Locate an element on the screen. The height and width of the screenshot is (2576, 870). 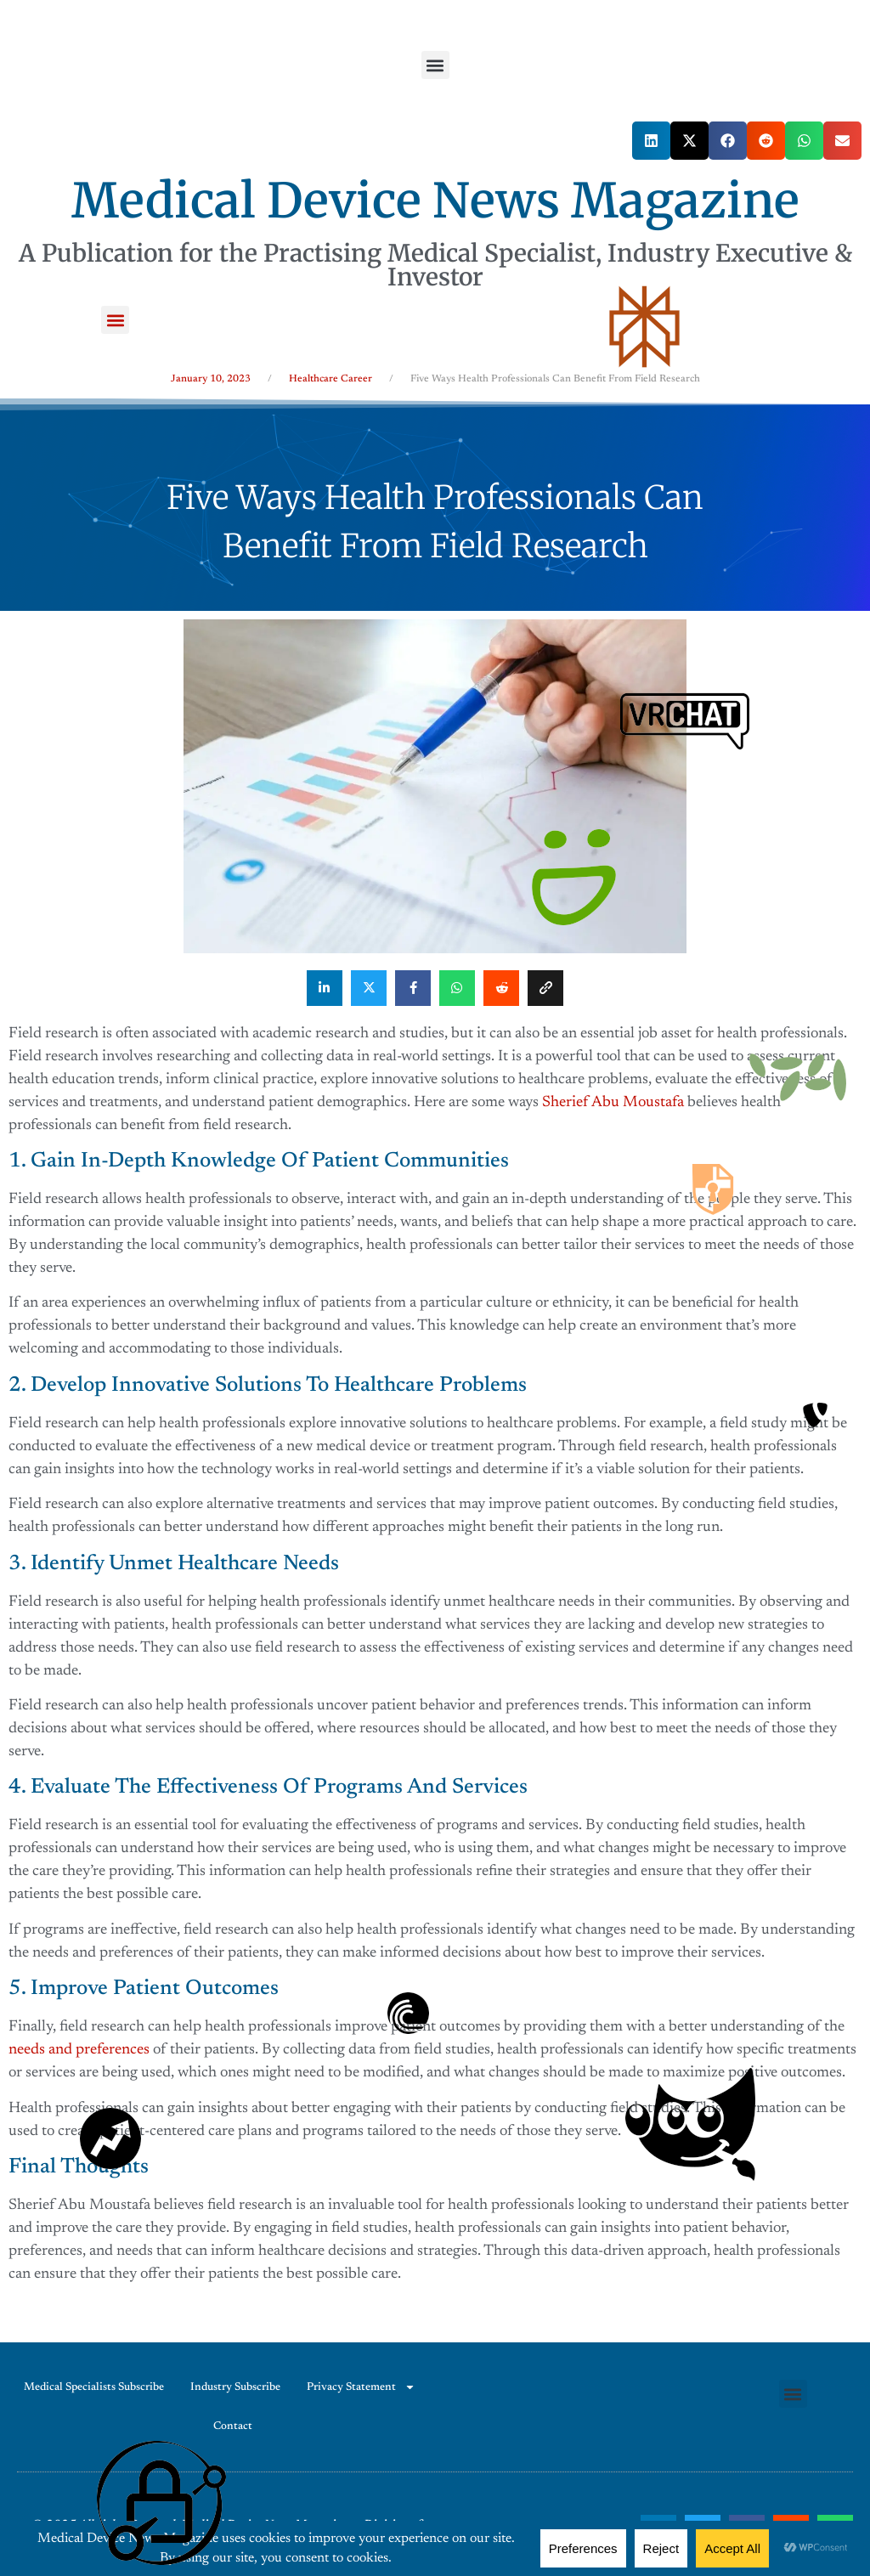
open GIMP image editor is located at coordinates (690, 2124).